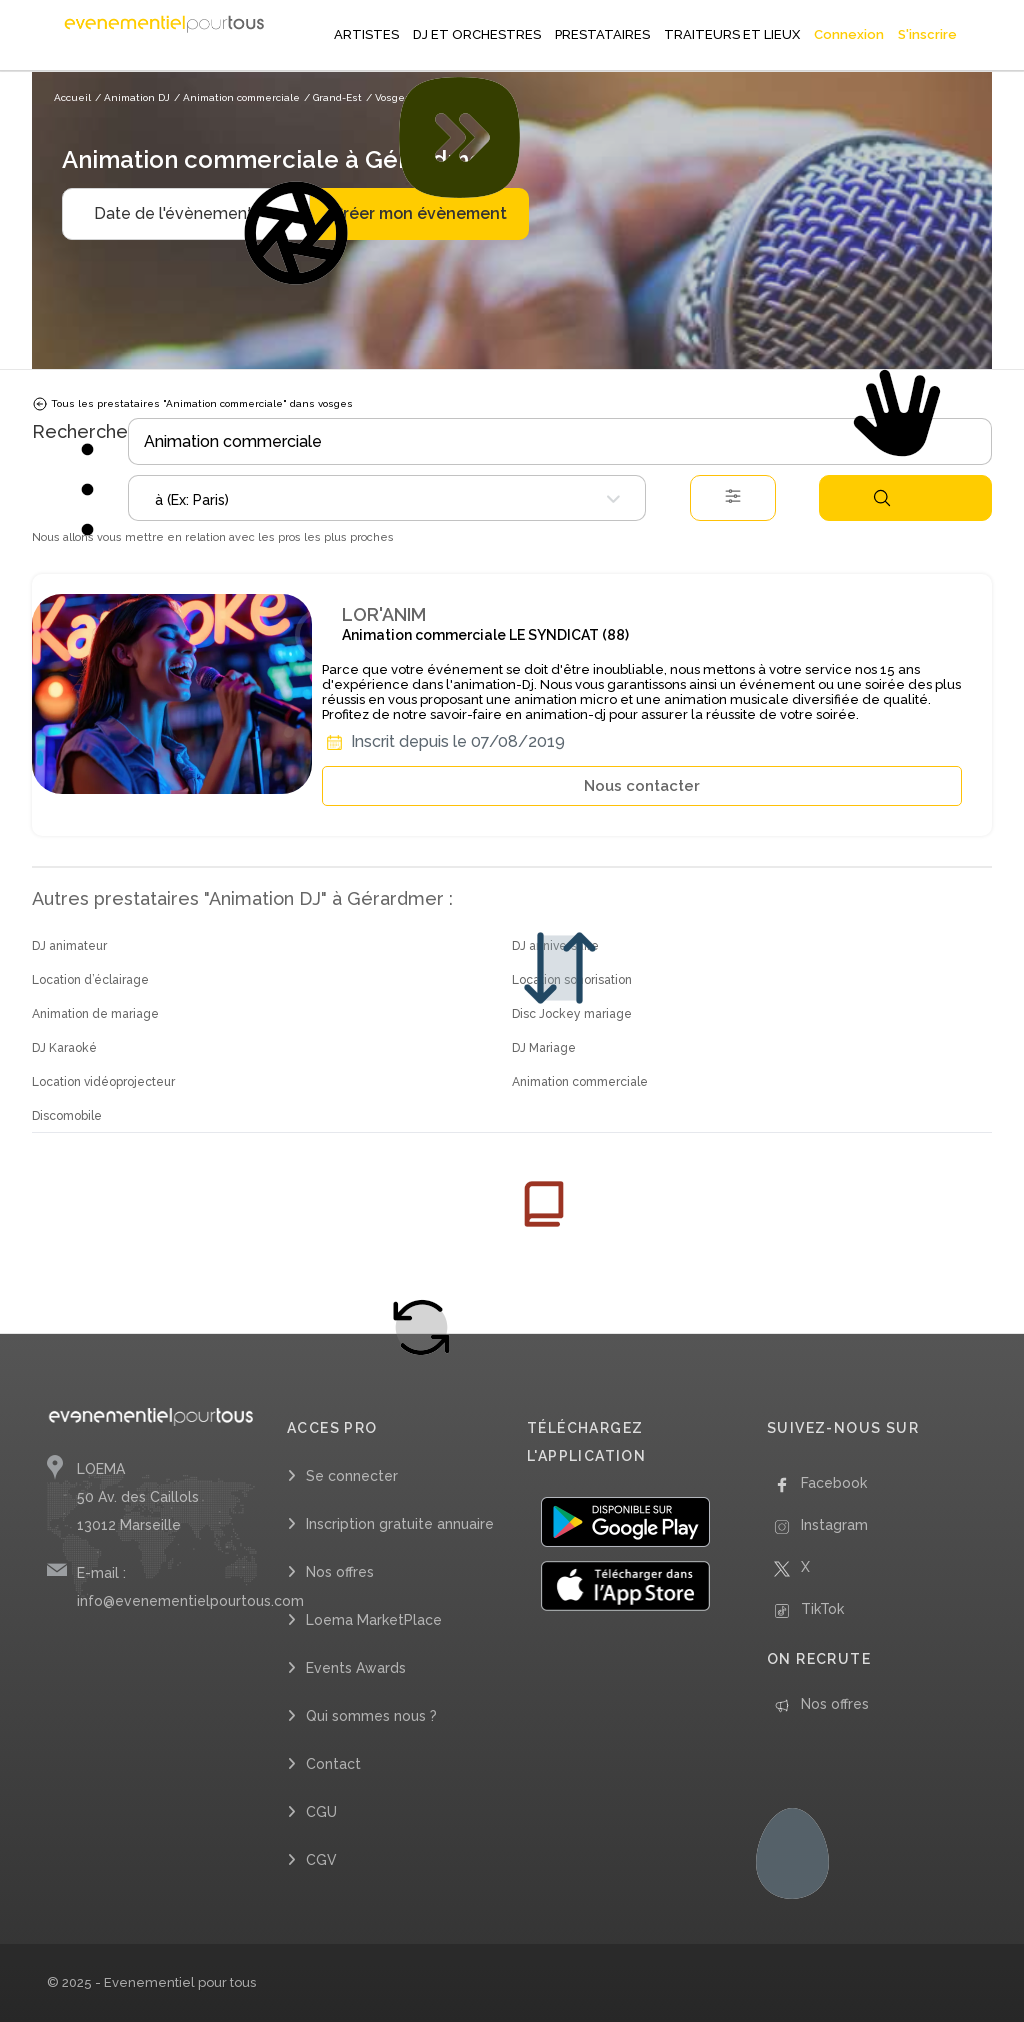  I want to click on open more options menu, so click(87, 489).